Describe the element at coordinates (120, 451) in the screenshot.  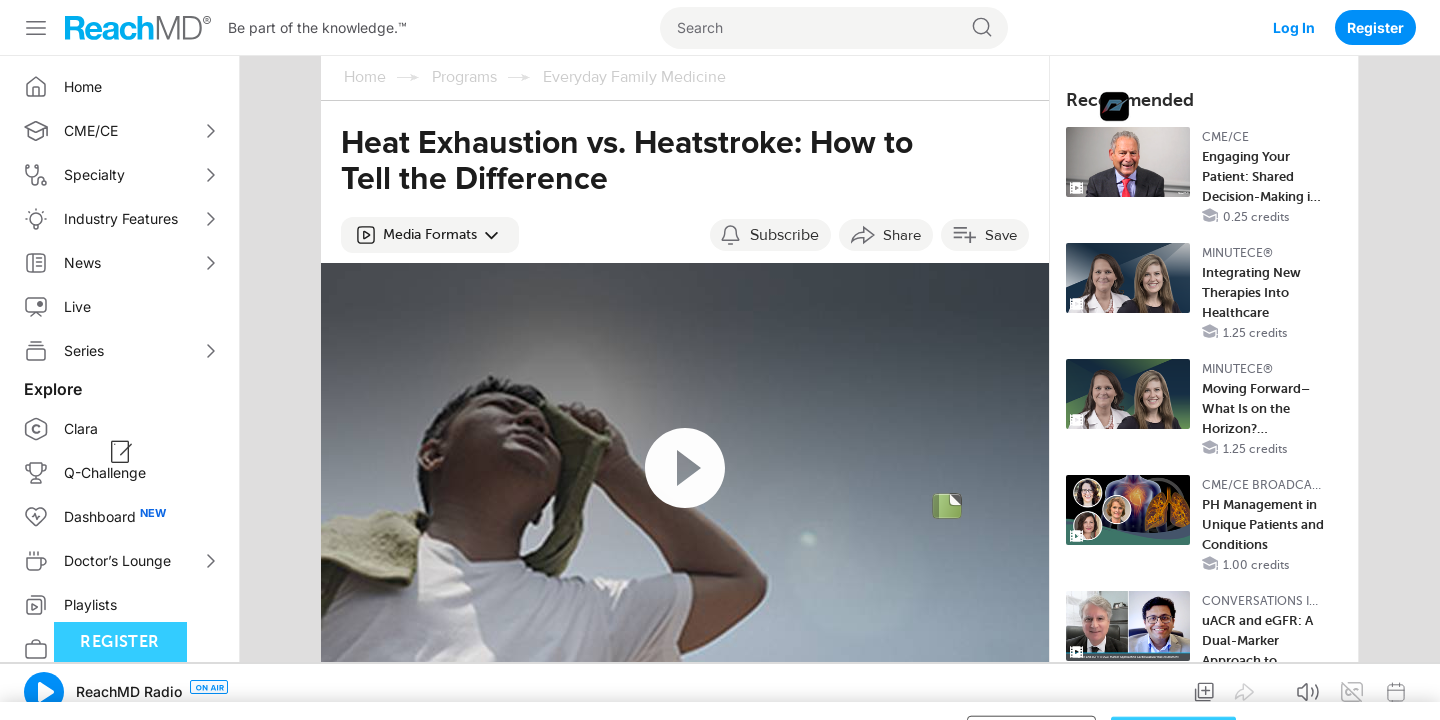
I see `indicates a connected PDA or tablet device` at that location.